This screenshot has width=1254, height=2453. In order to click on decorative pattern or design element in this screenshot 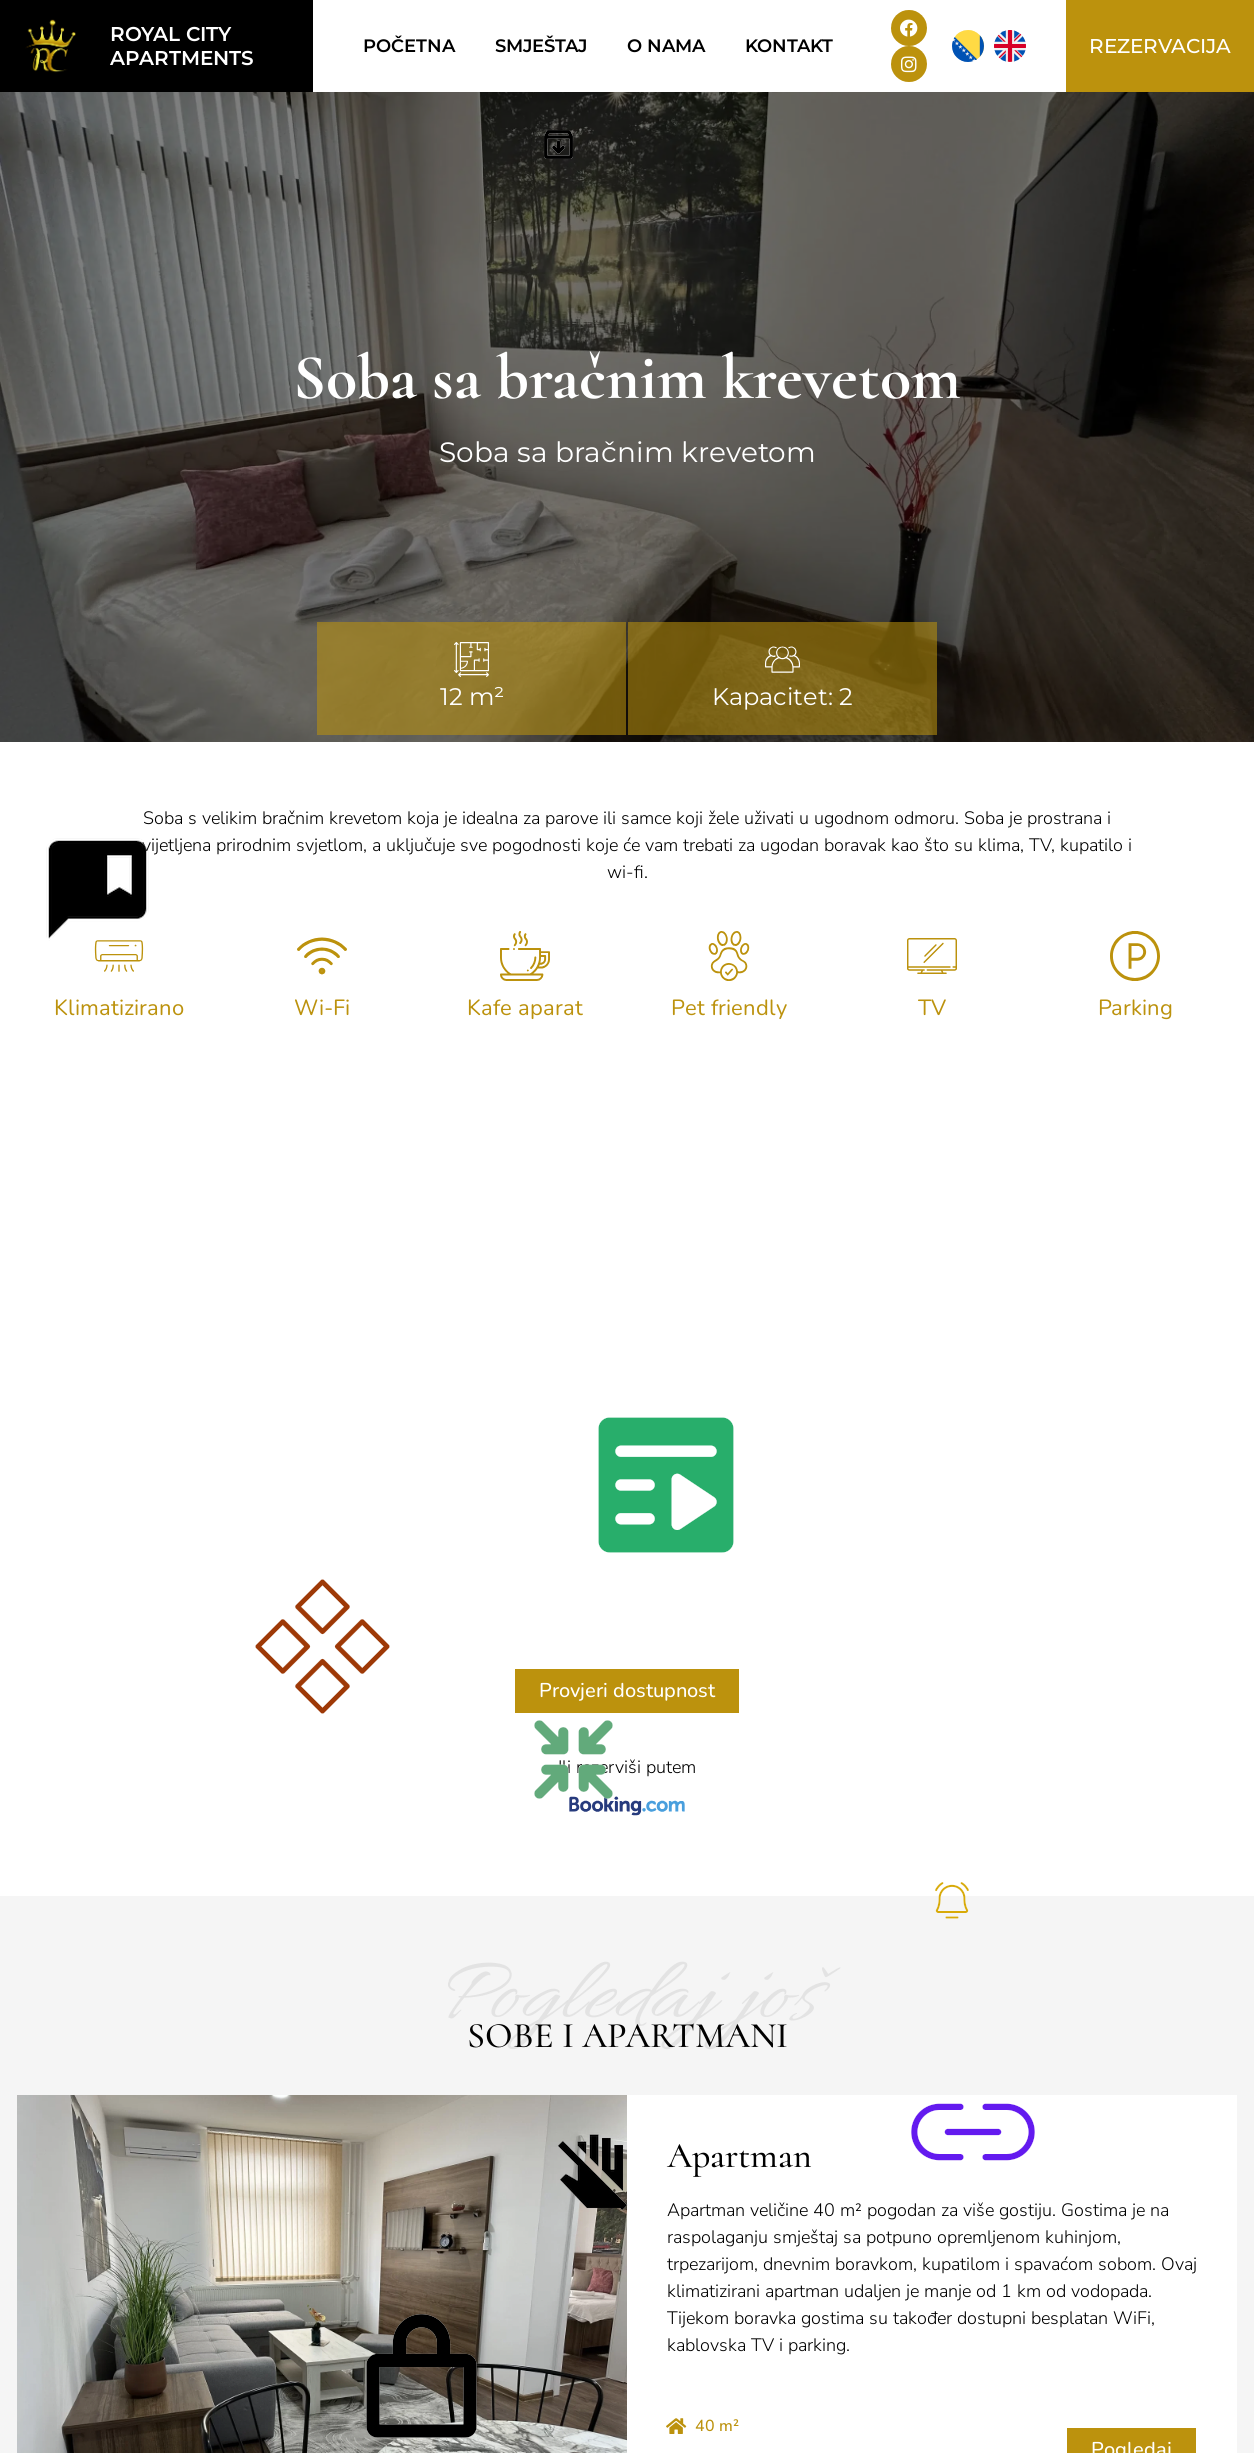, I will do `click(322, 1646)`.